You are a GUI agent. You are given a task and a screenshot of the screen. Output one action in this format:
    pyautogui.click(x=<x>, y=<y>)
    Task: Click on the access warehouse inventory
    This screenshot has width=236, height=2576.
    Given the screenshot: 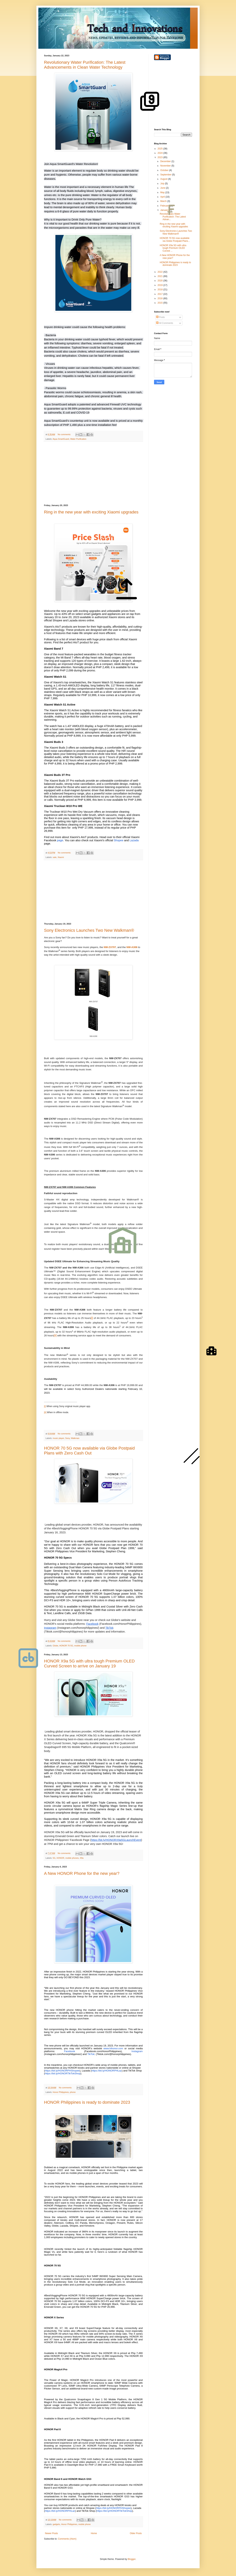 What is the action you would take?
    pyautogui.click(x=123, y=1240)
    